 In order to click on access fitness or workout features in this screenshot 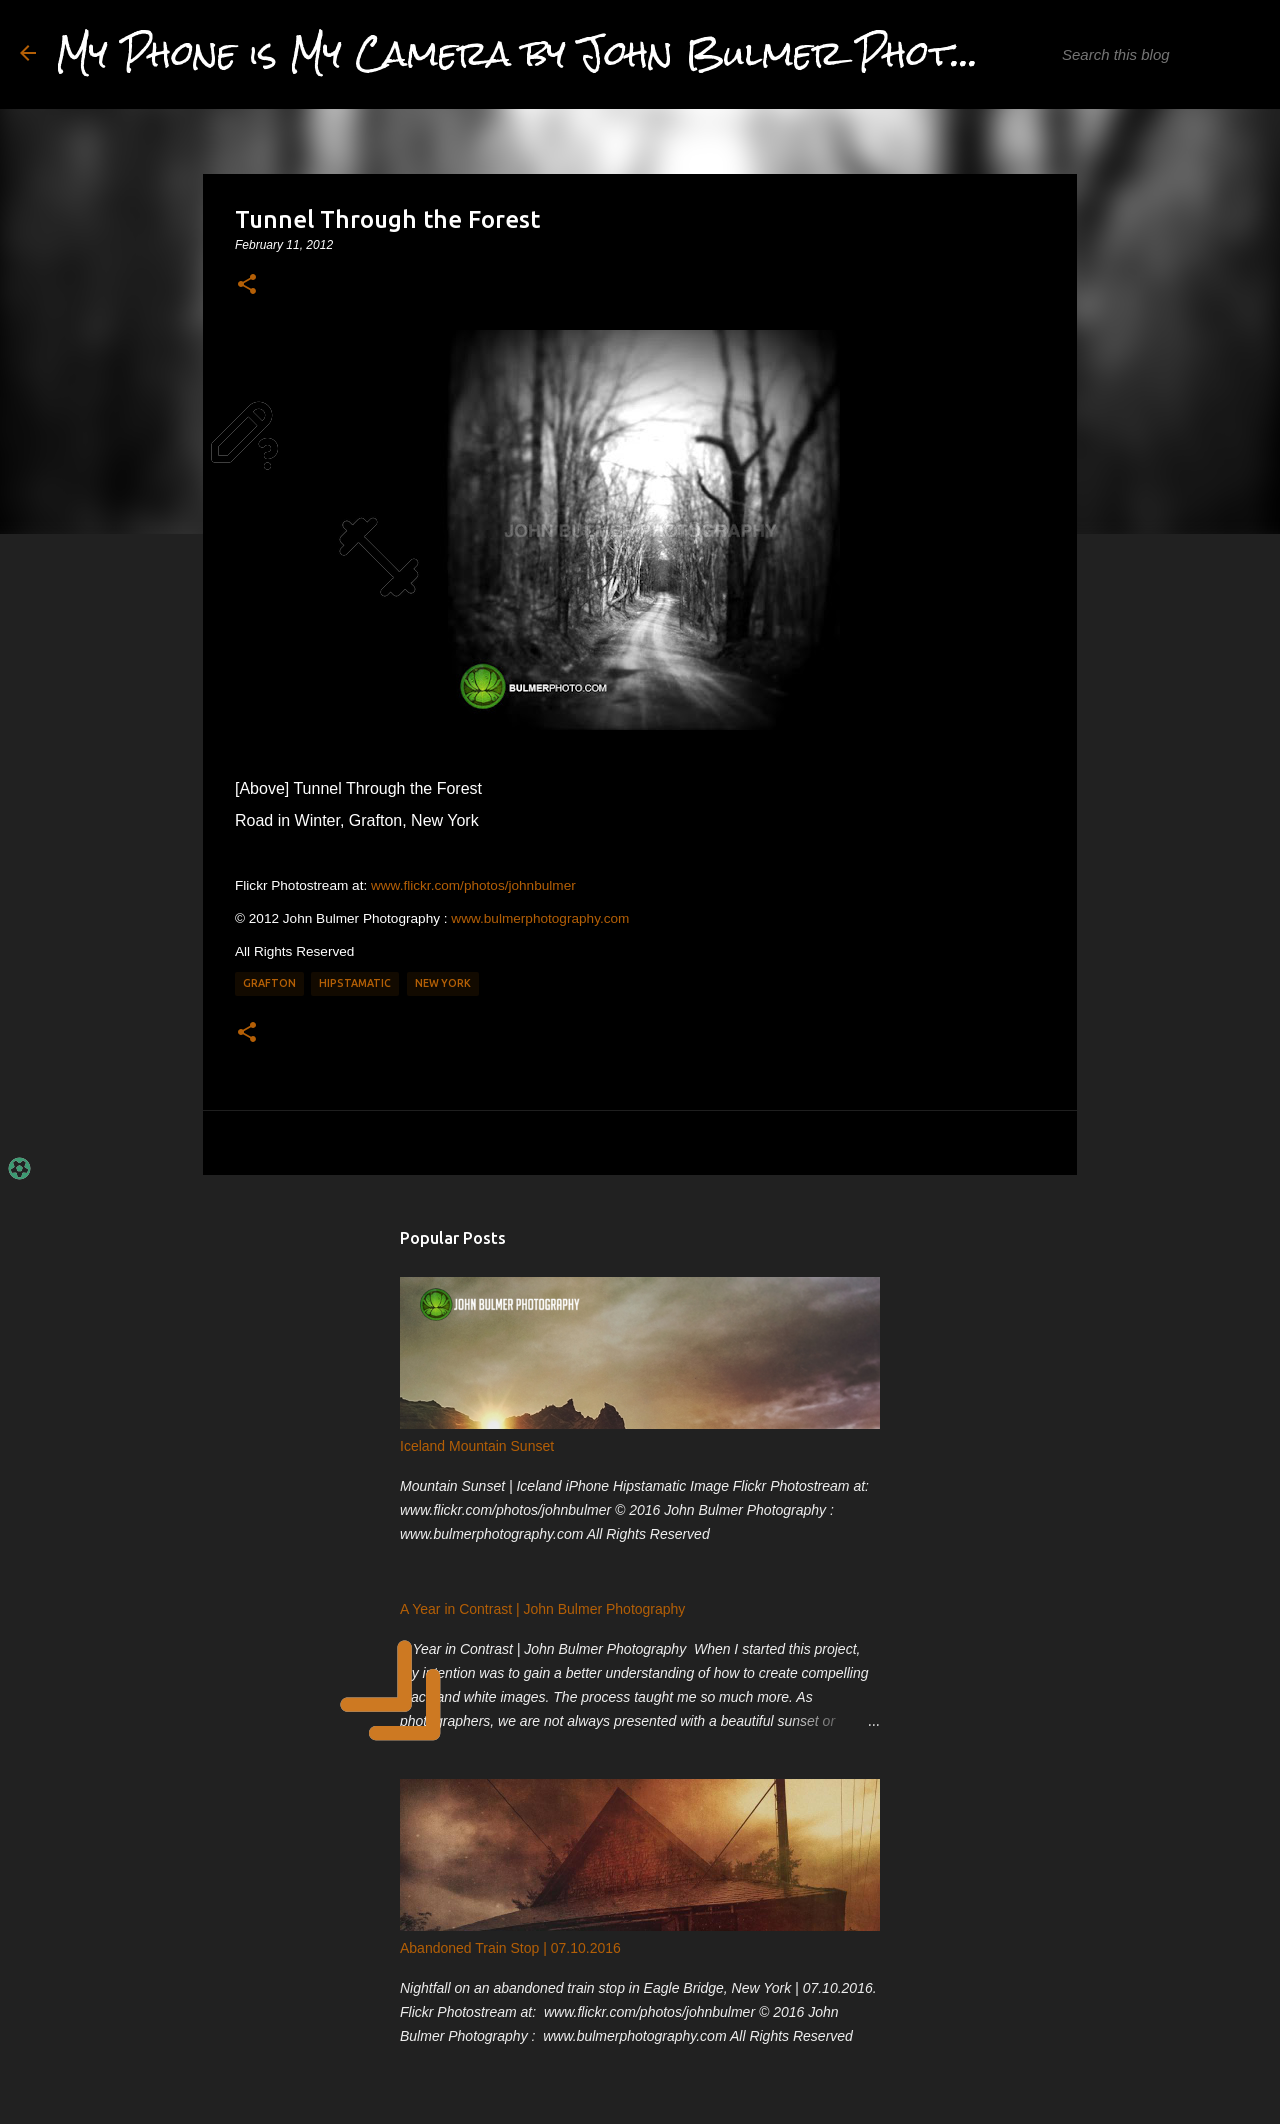, I will do `click(379, 557)`.